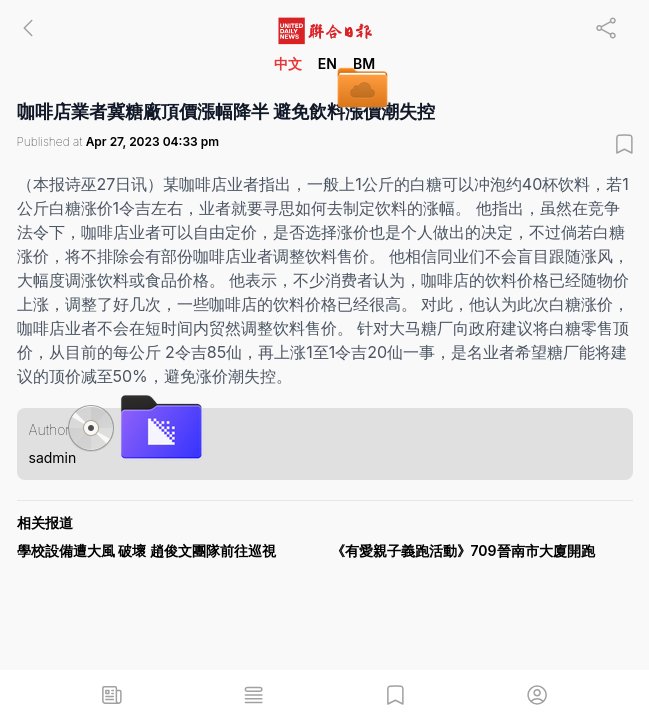 This screenshot has height=720, width=649. I want to click on open folder containing Adobe Media Encoder files, so click(161, 429).